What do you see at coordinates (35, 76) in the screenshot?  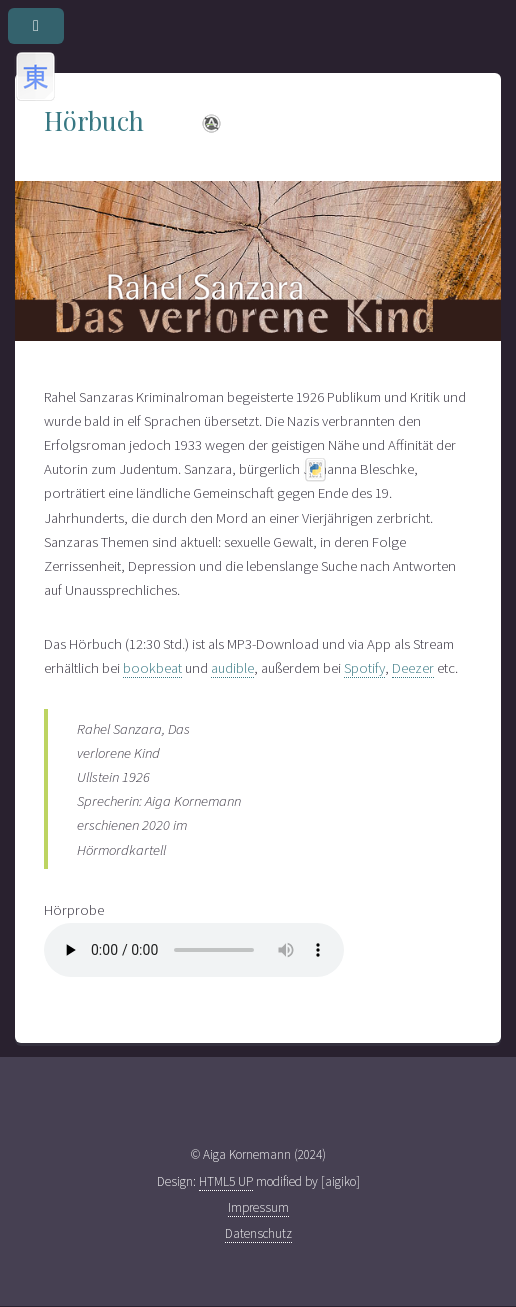 I see `launch the GNOME Mahjongg game` at bounding box center [35, 76].